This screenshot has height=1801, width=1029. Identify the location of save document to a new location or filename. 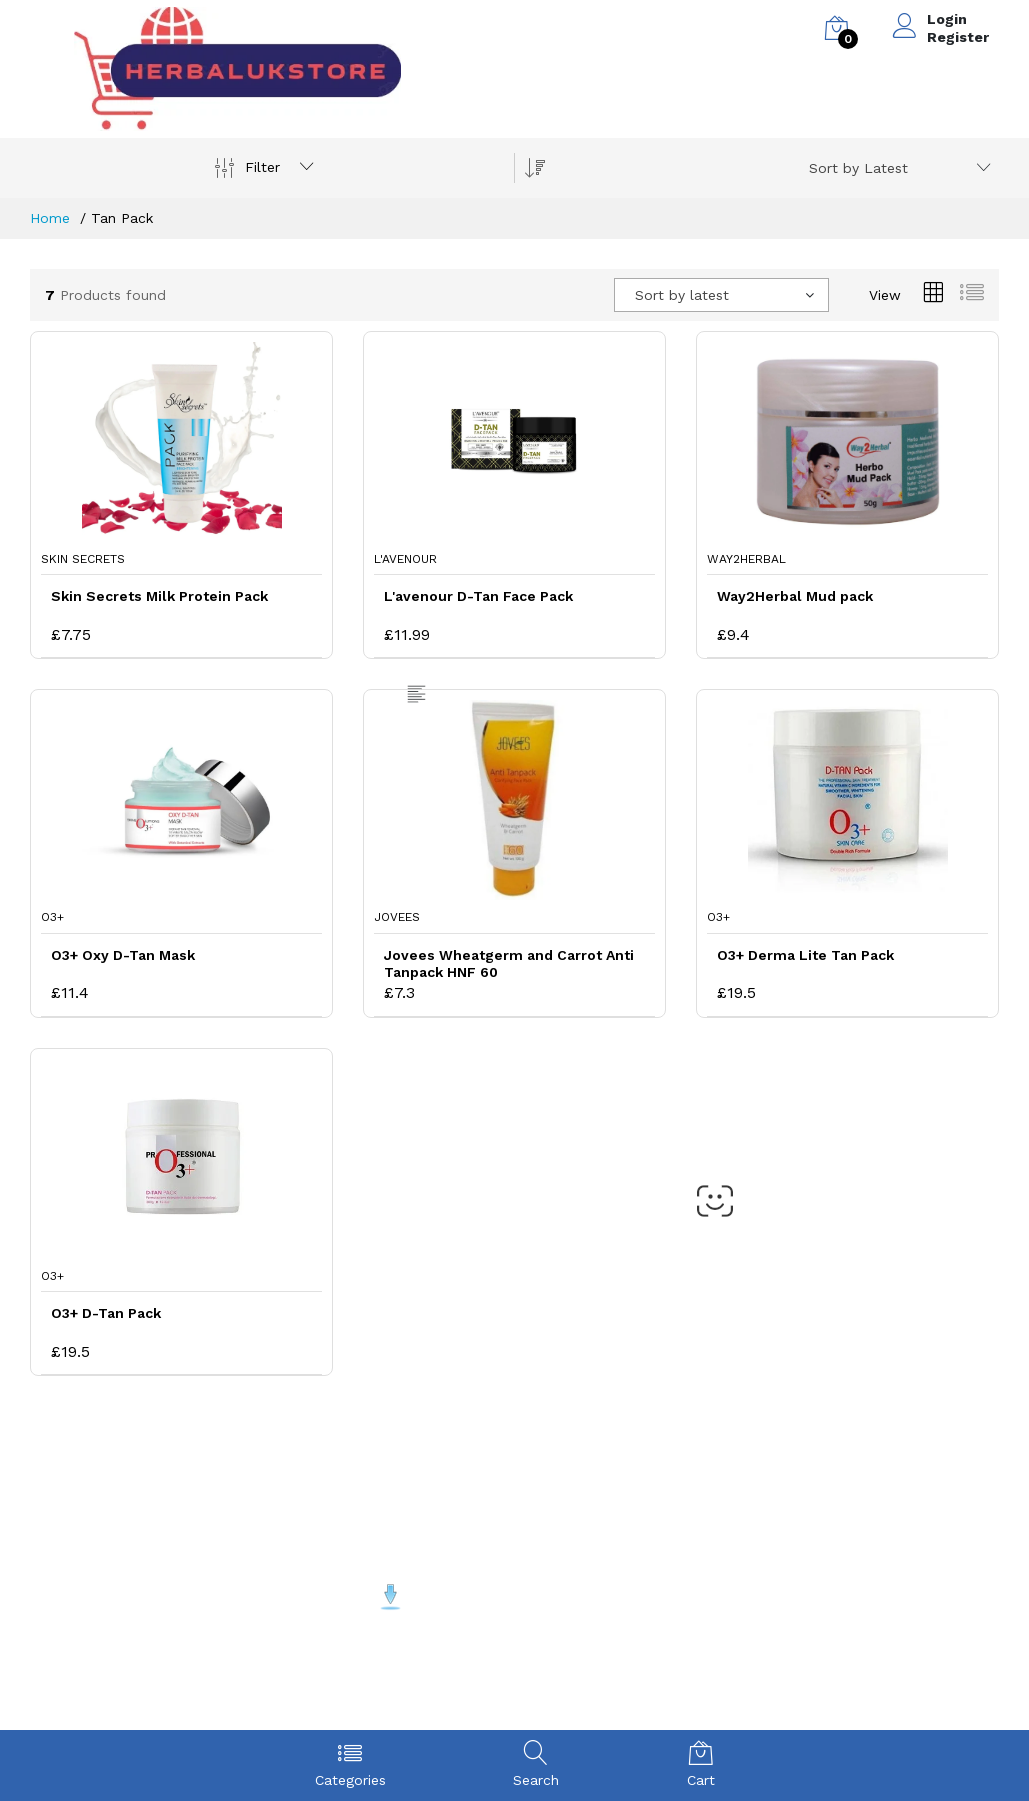
(390, 1594).